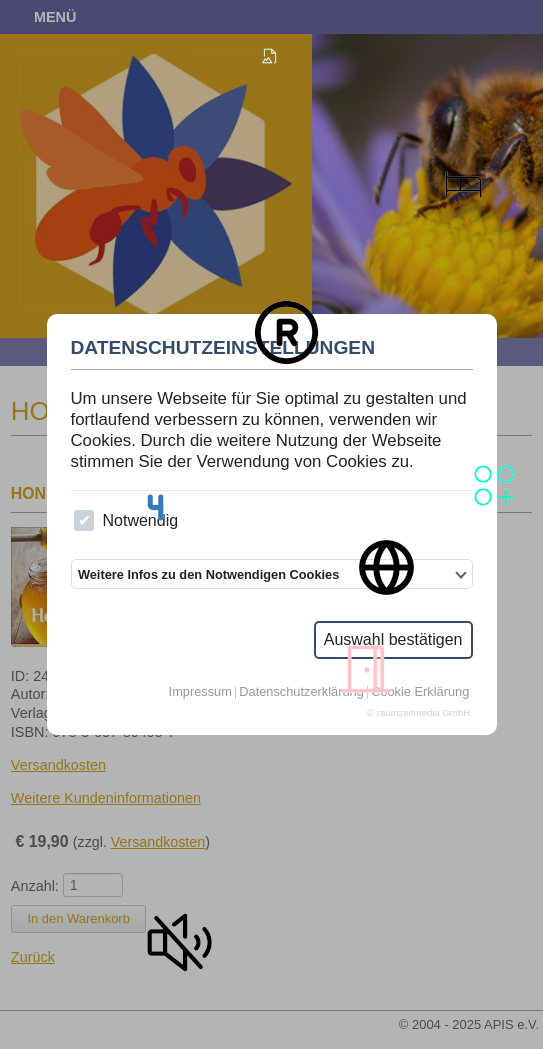 The height and width of the screenshot is (1049, 543). I want to click on access website or browse the internet, so click(386, 567).